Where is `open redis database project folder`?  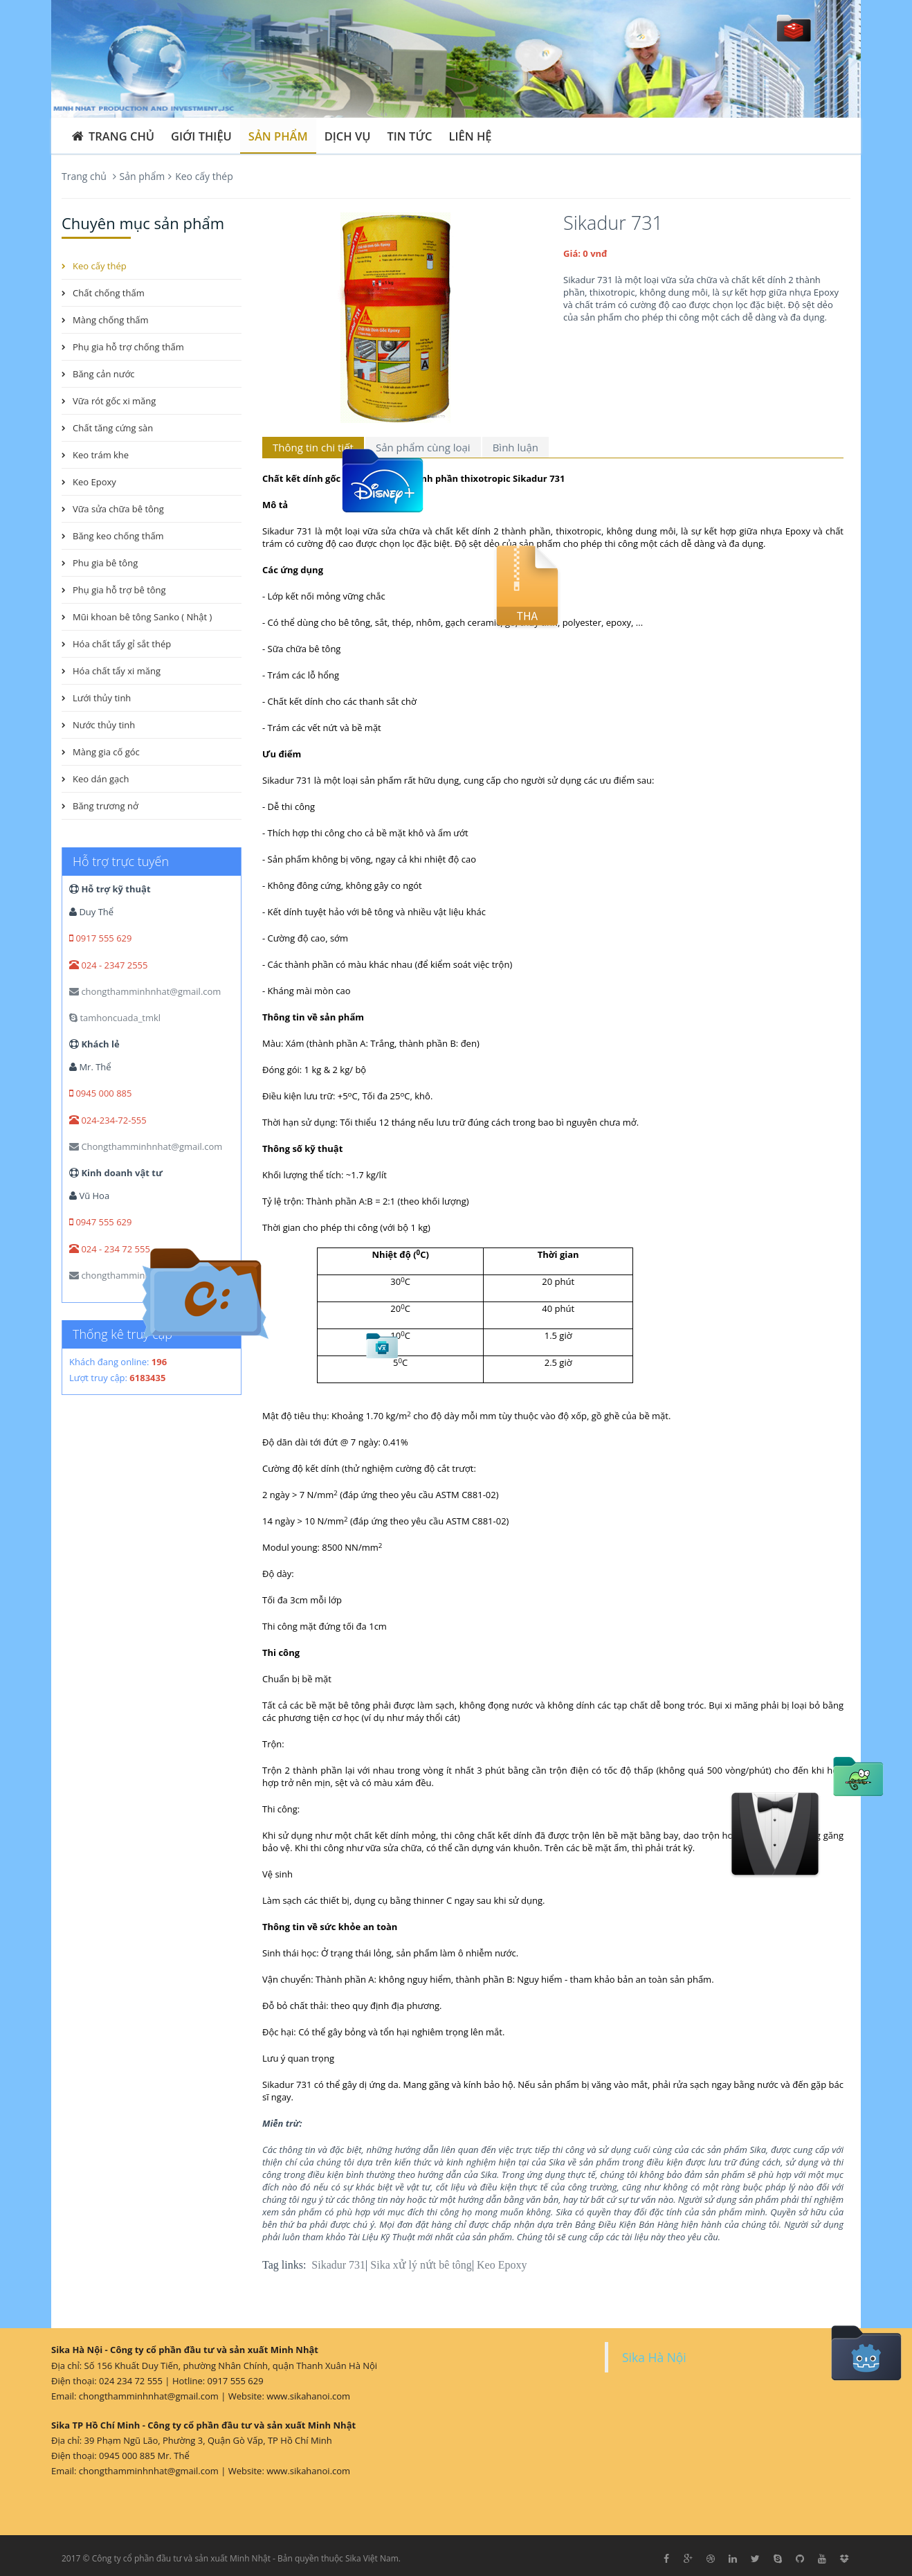
open redis database project folder is located at coordinates (794, 29).